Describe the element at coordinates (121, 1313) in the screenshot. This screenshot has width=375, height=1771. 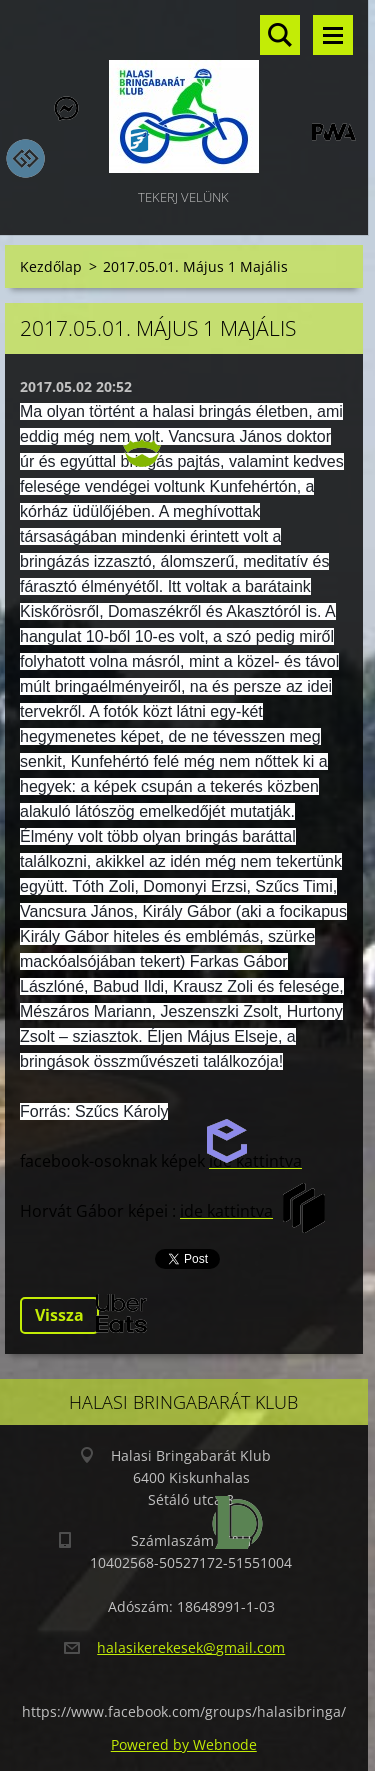
I see `open the Uber Eats app` at that location.